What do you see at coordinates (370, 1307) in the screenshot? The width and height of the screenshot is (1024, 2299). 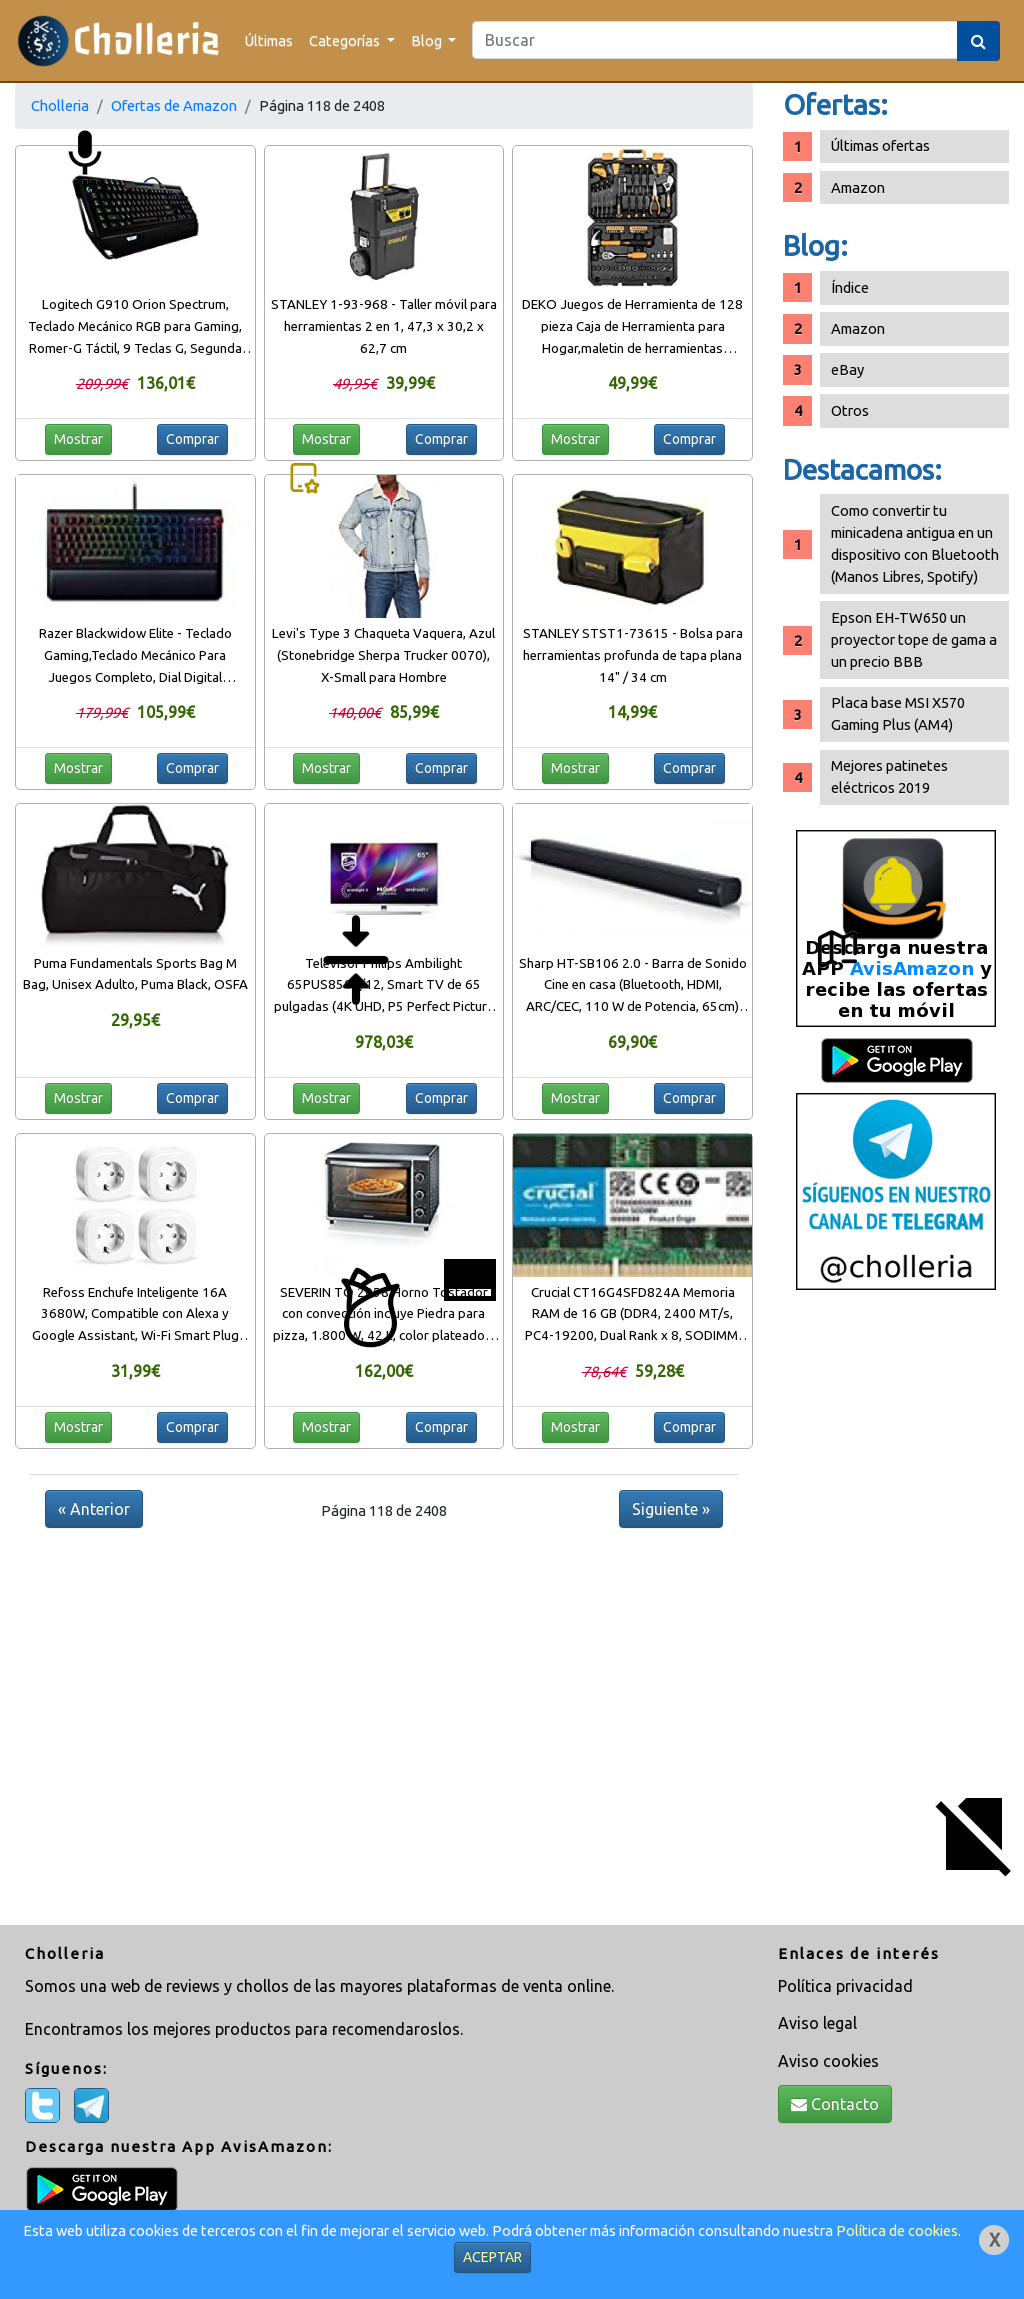 I see `add to favorites or wishlist` at bounding box center [370, 1307].